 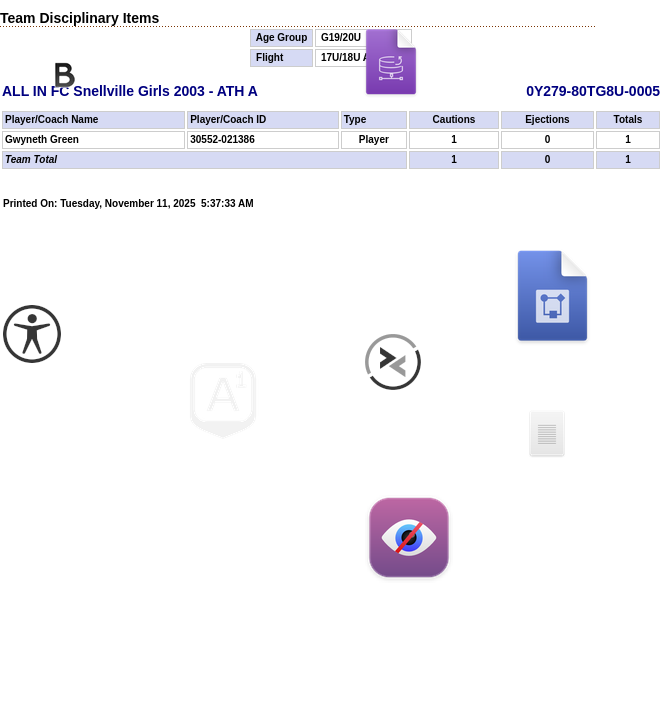 I want to click on open a text template file, so click(x=547, y=434).